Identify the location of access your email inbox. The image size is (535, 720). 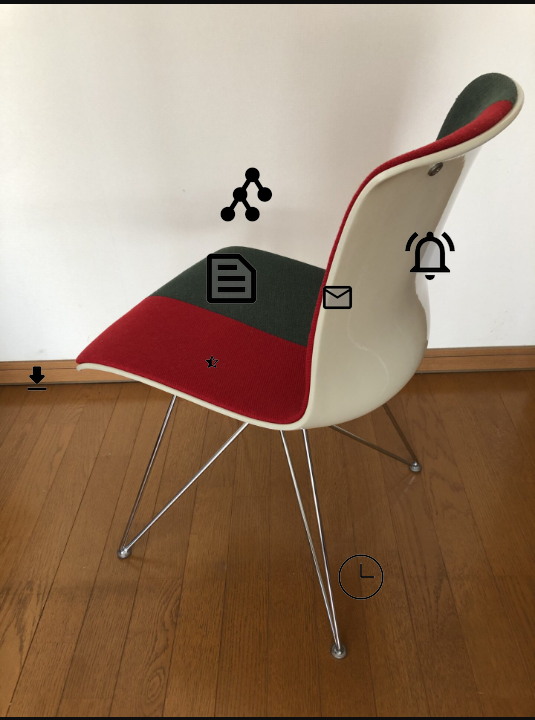
(337, 297).